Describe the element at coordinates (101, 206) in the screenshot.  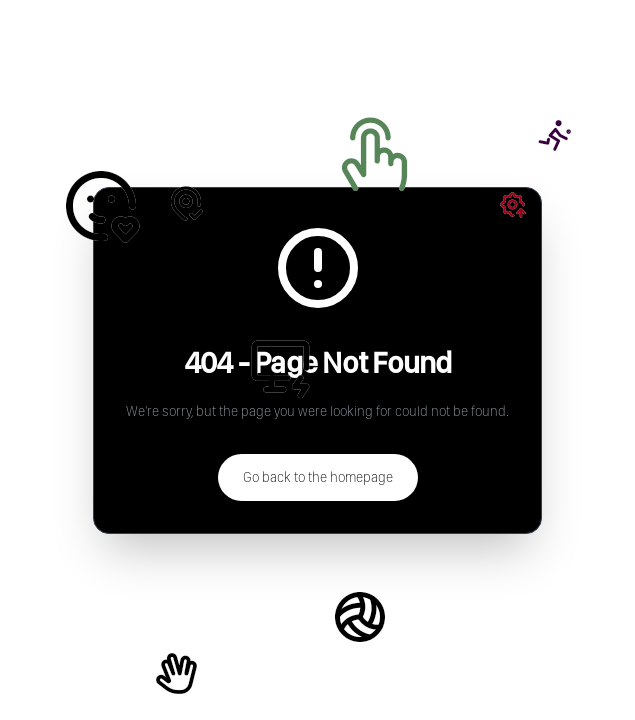
I see `react with love or affection` at that location.